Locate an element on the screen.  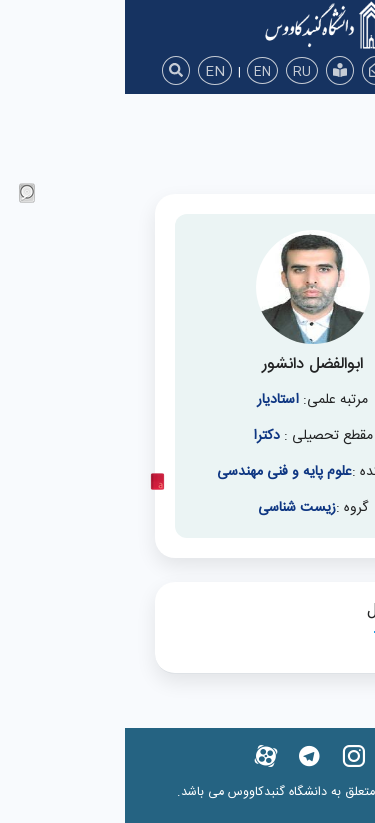
open the disk management utility is located at coordinates (27, 193).